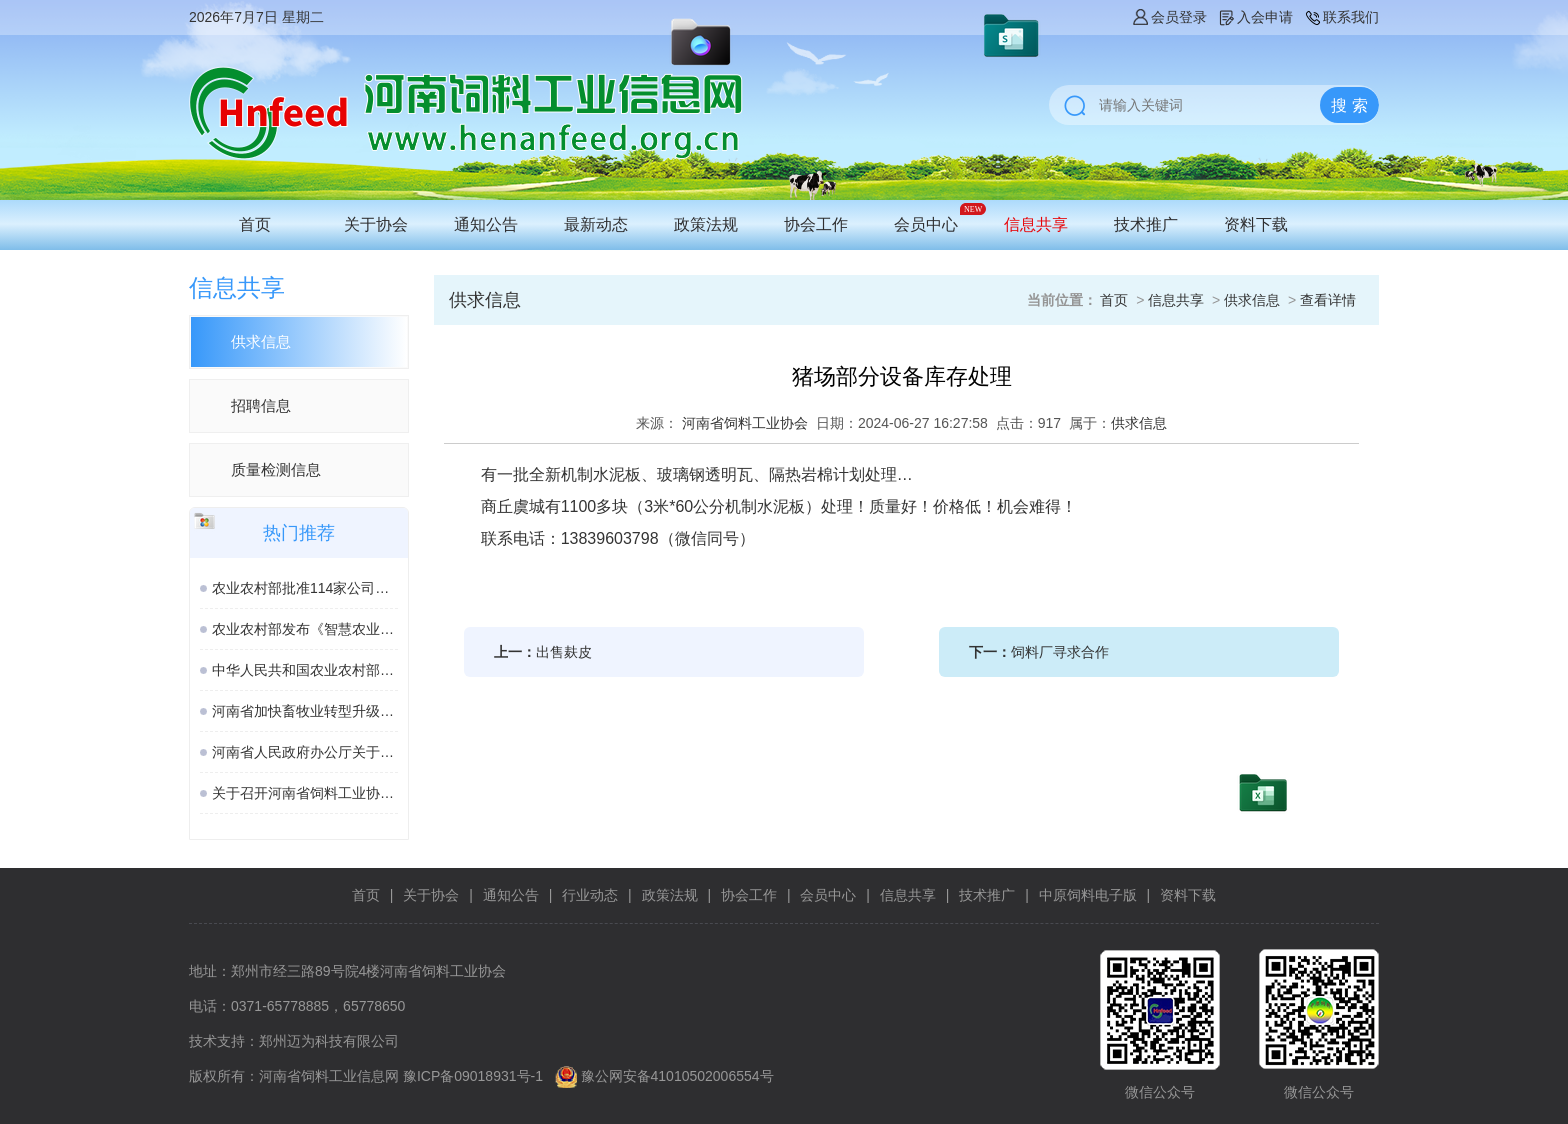 Image resolution: width=1568 pixels, height=1124 pixels. Describe the element at coordinates (1263, 794) in the screenshot. I see `open folder containing excel spreadsheets` at that location.